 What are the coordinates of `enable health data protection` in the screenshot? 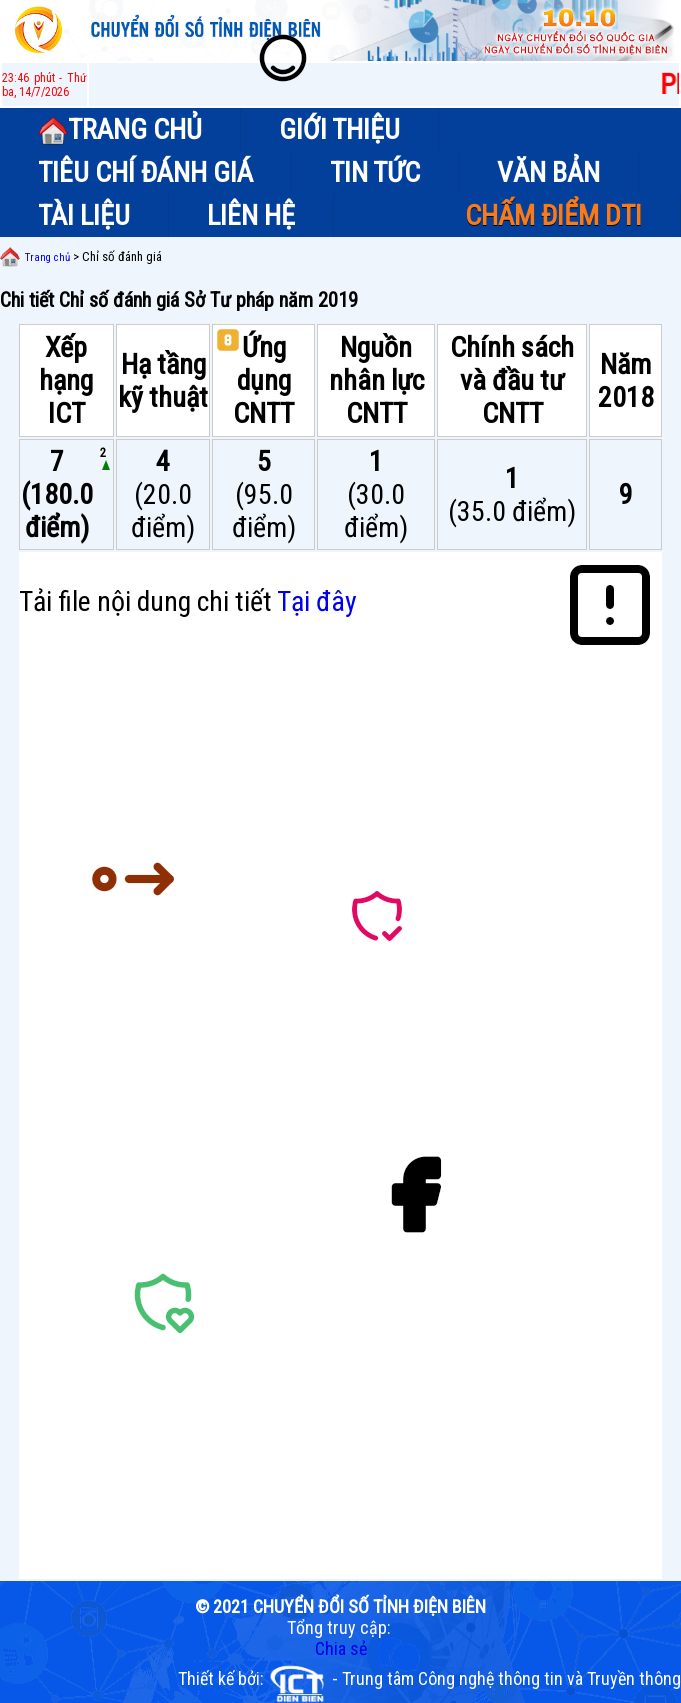 It's located at (163, 1302).